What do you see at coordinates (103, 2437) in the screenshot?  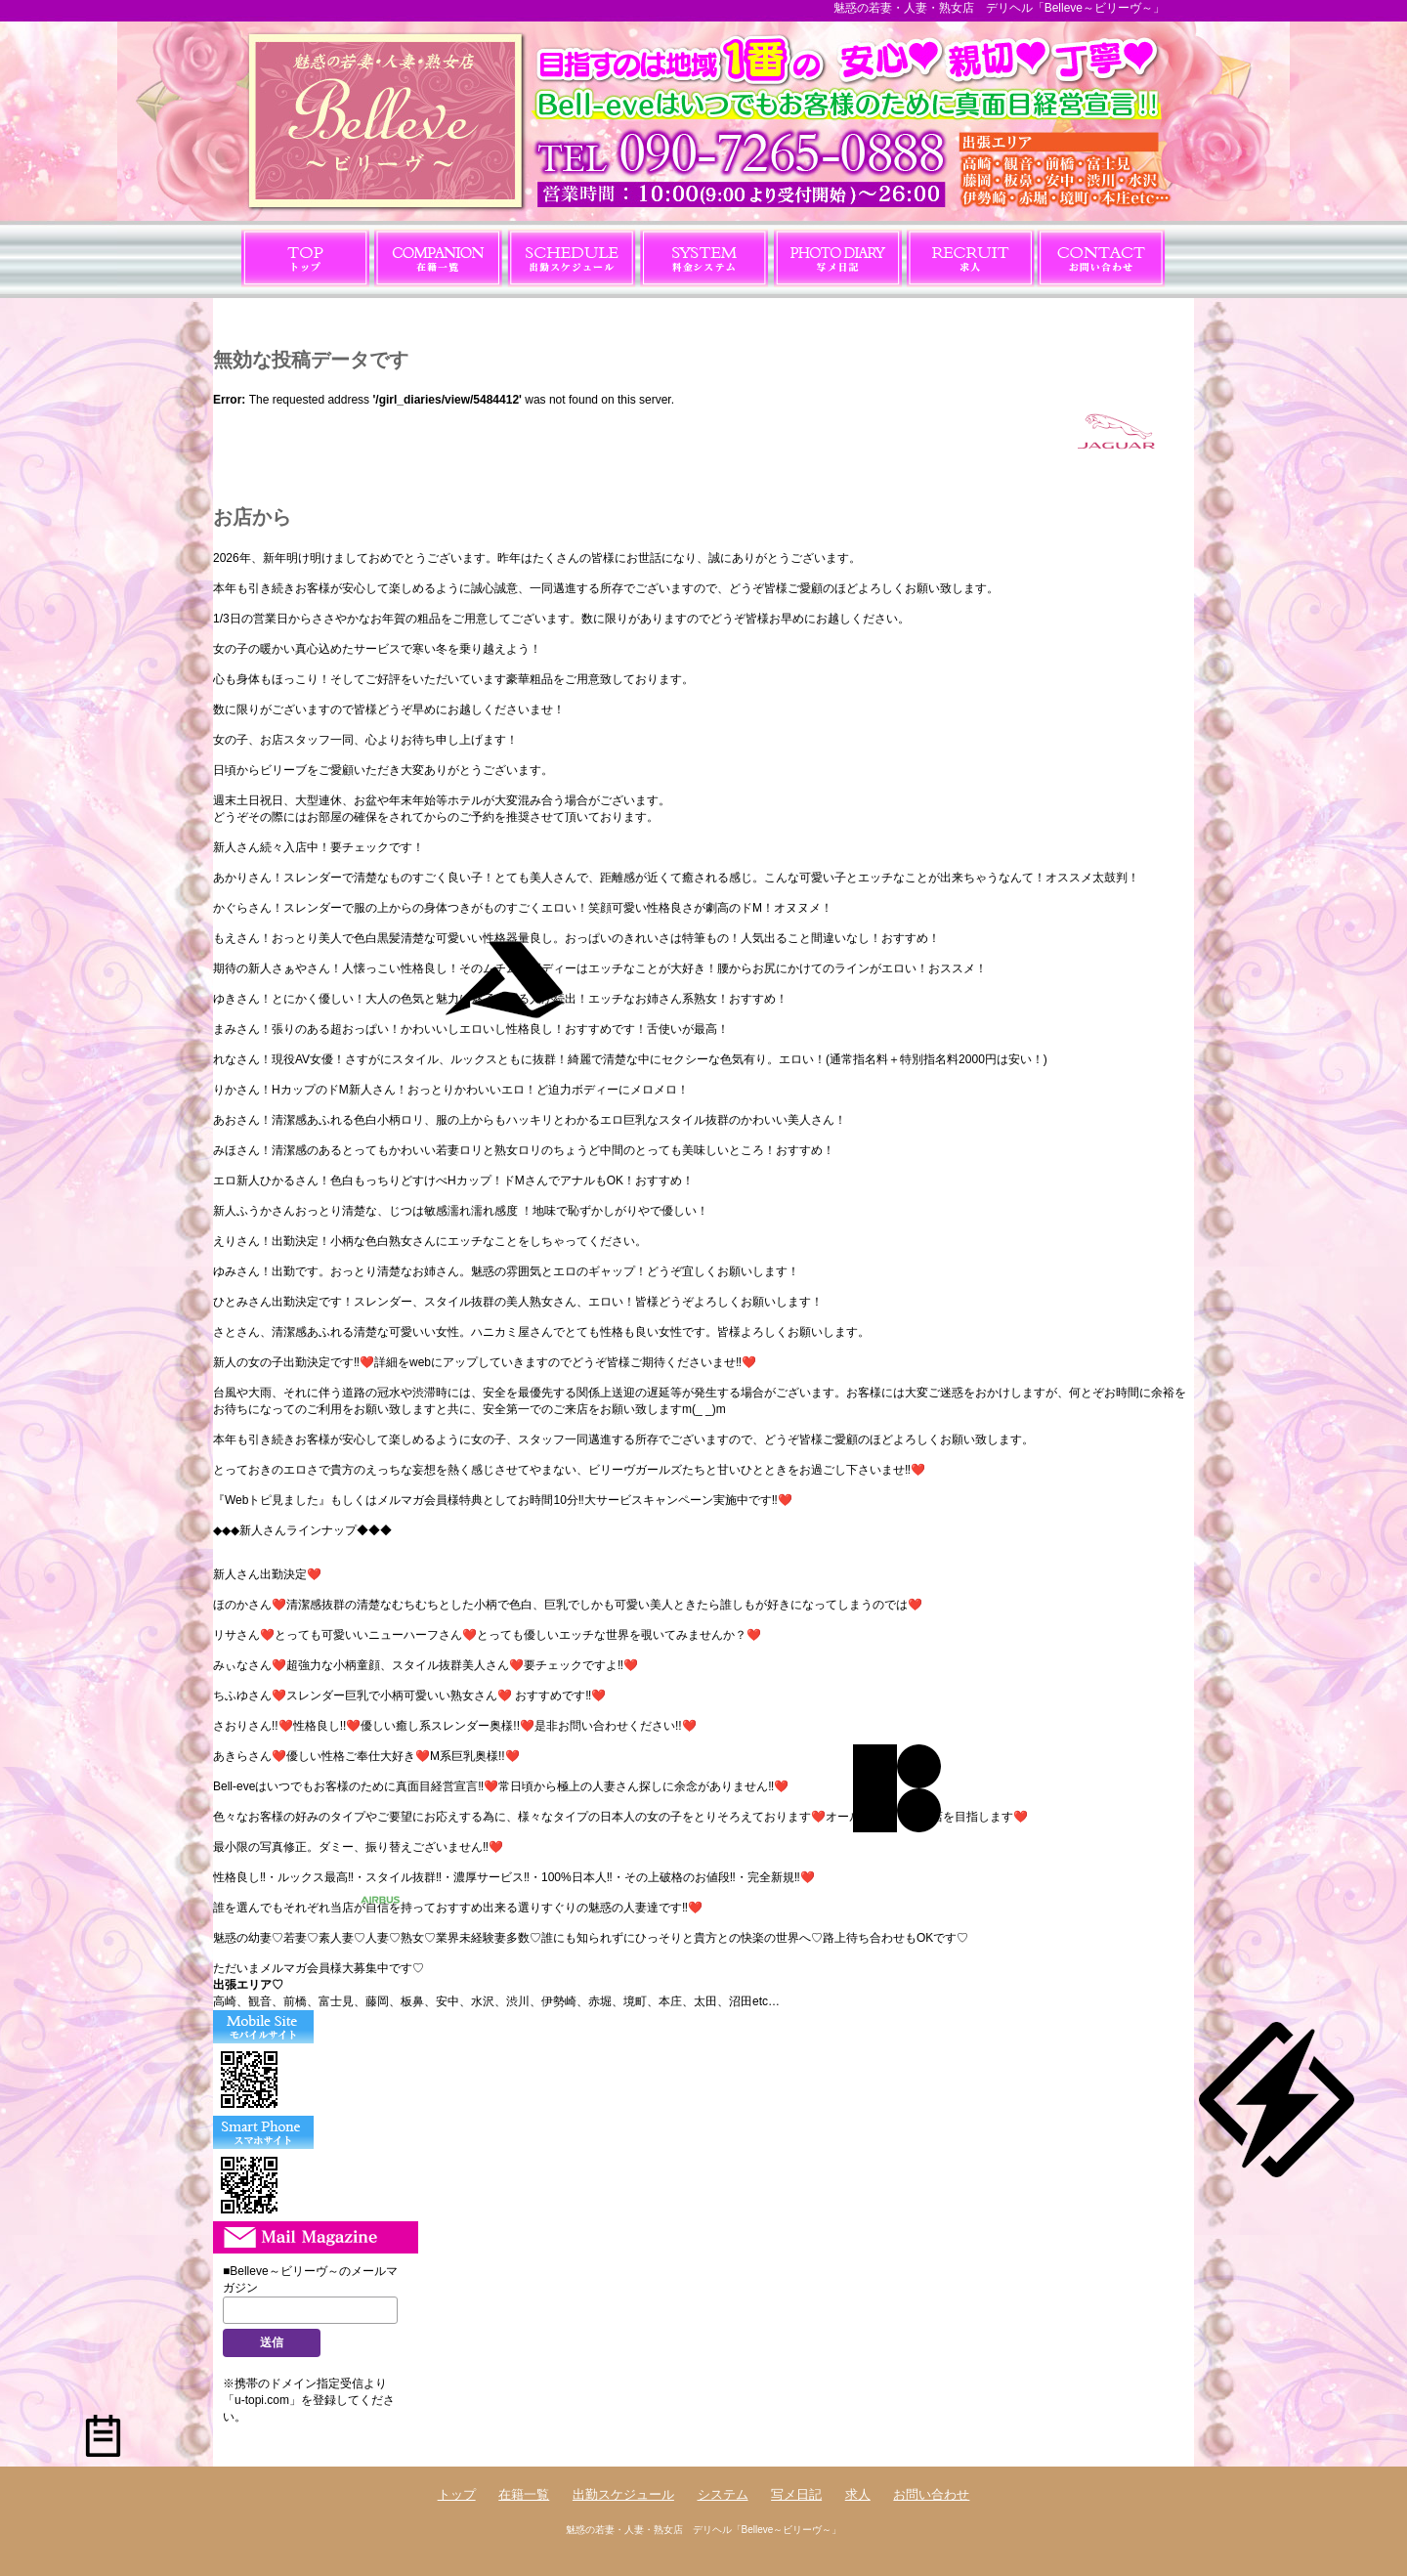 I see `view your to-do list` at bounding box center [103, 2437].